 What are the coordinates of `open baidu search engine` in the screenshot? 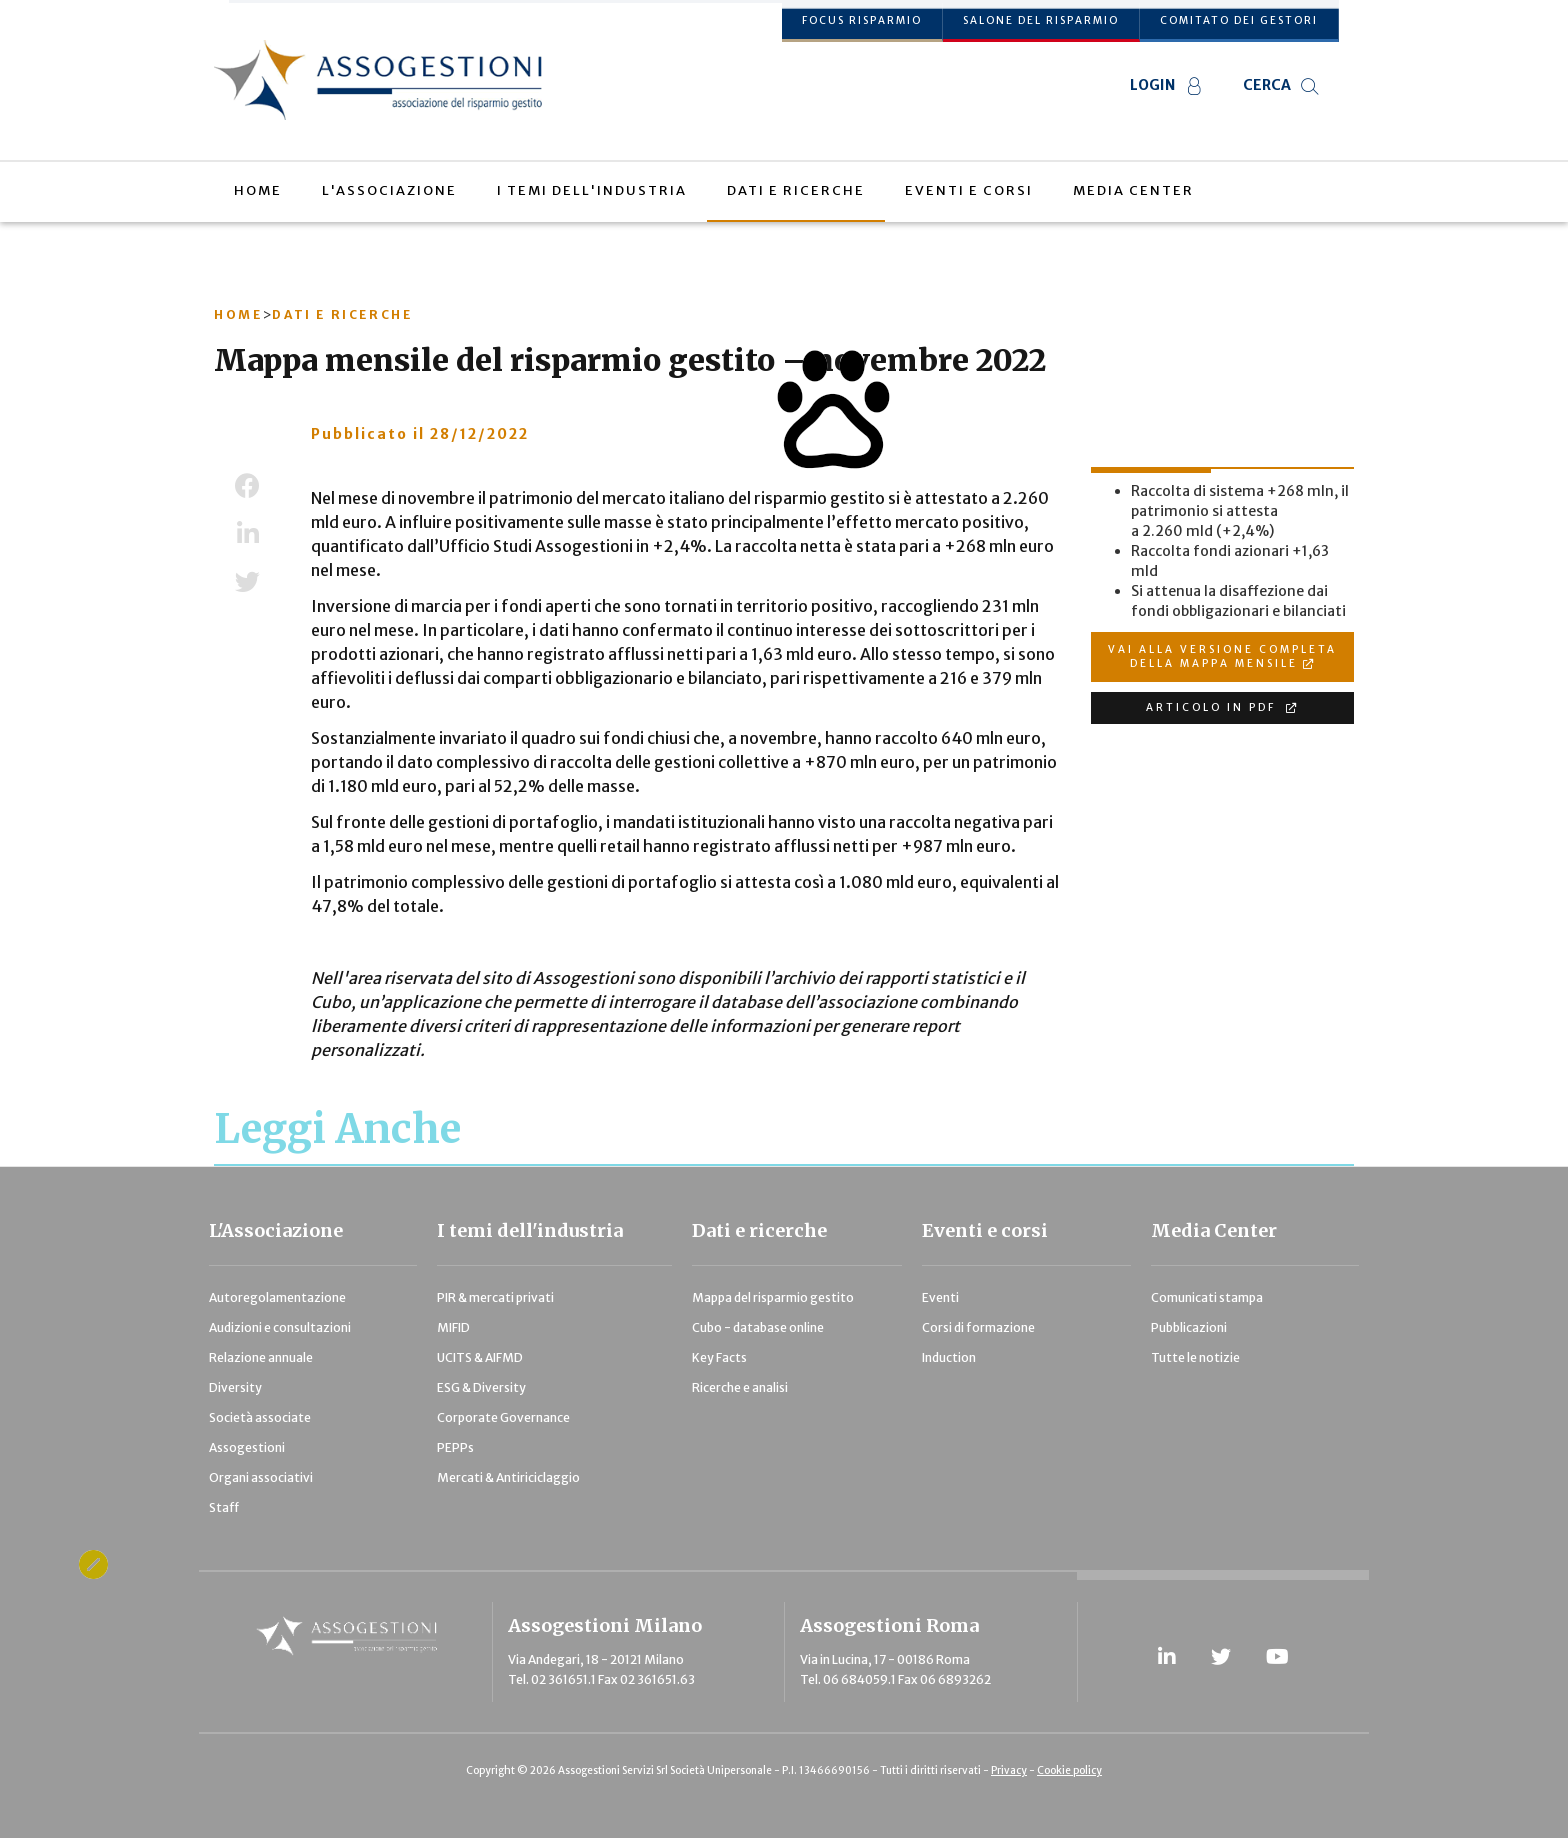 It's located at (833, 412).